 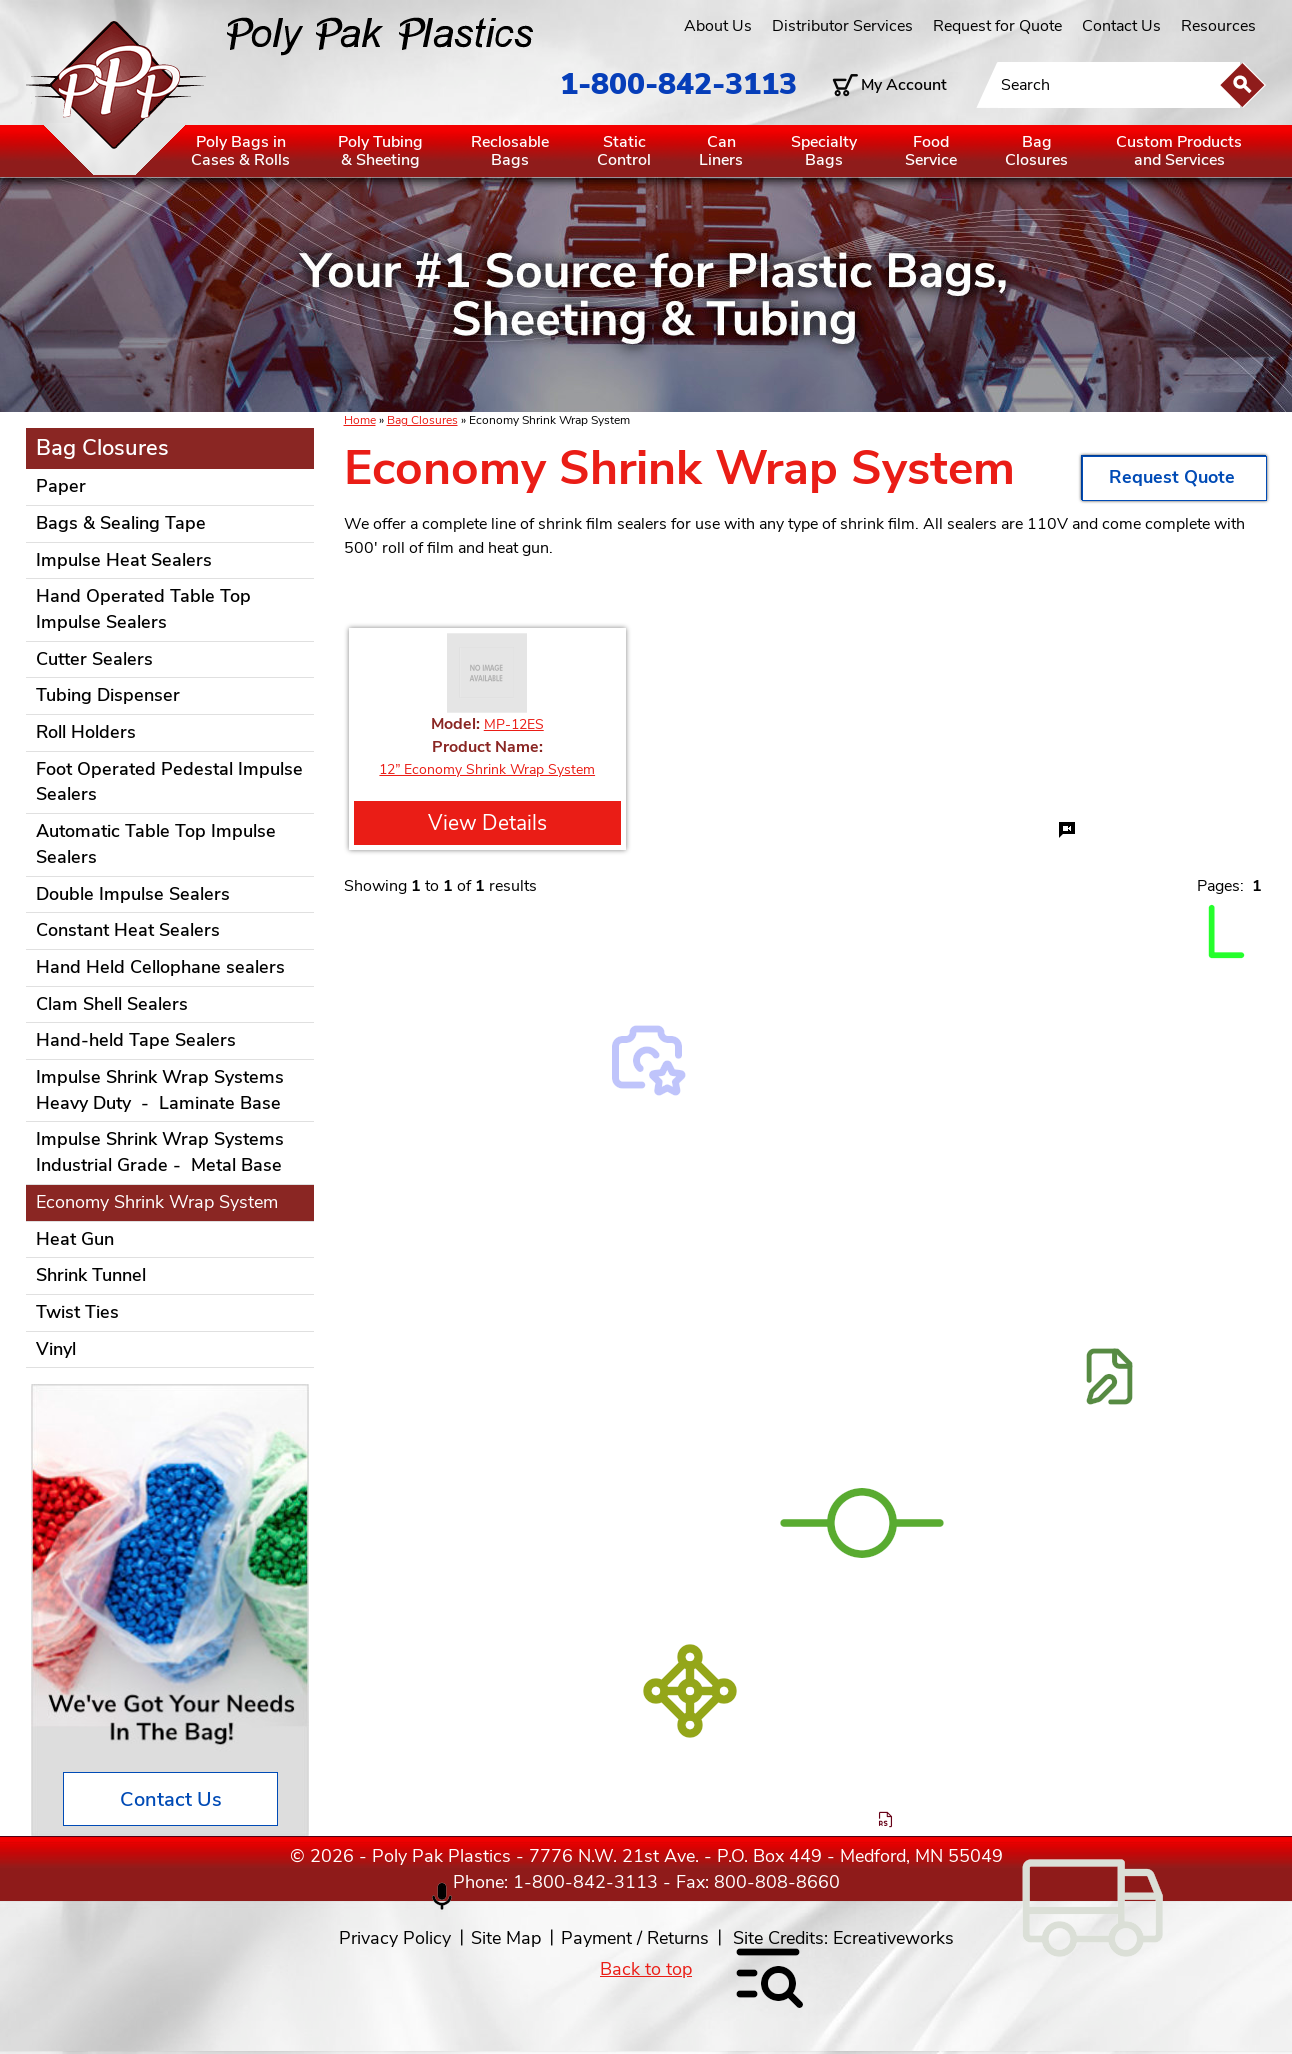 What do you see at coordinates (1088, 1901) in the screenshot?
I see `track your delivery status` at bounding box center [1088, 1901].